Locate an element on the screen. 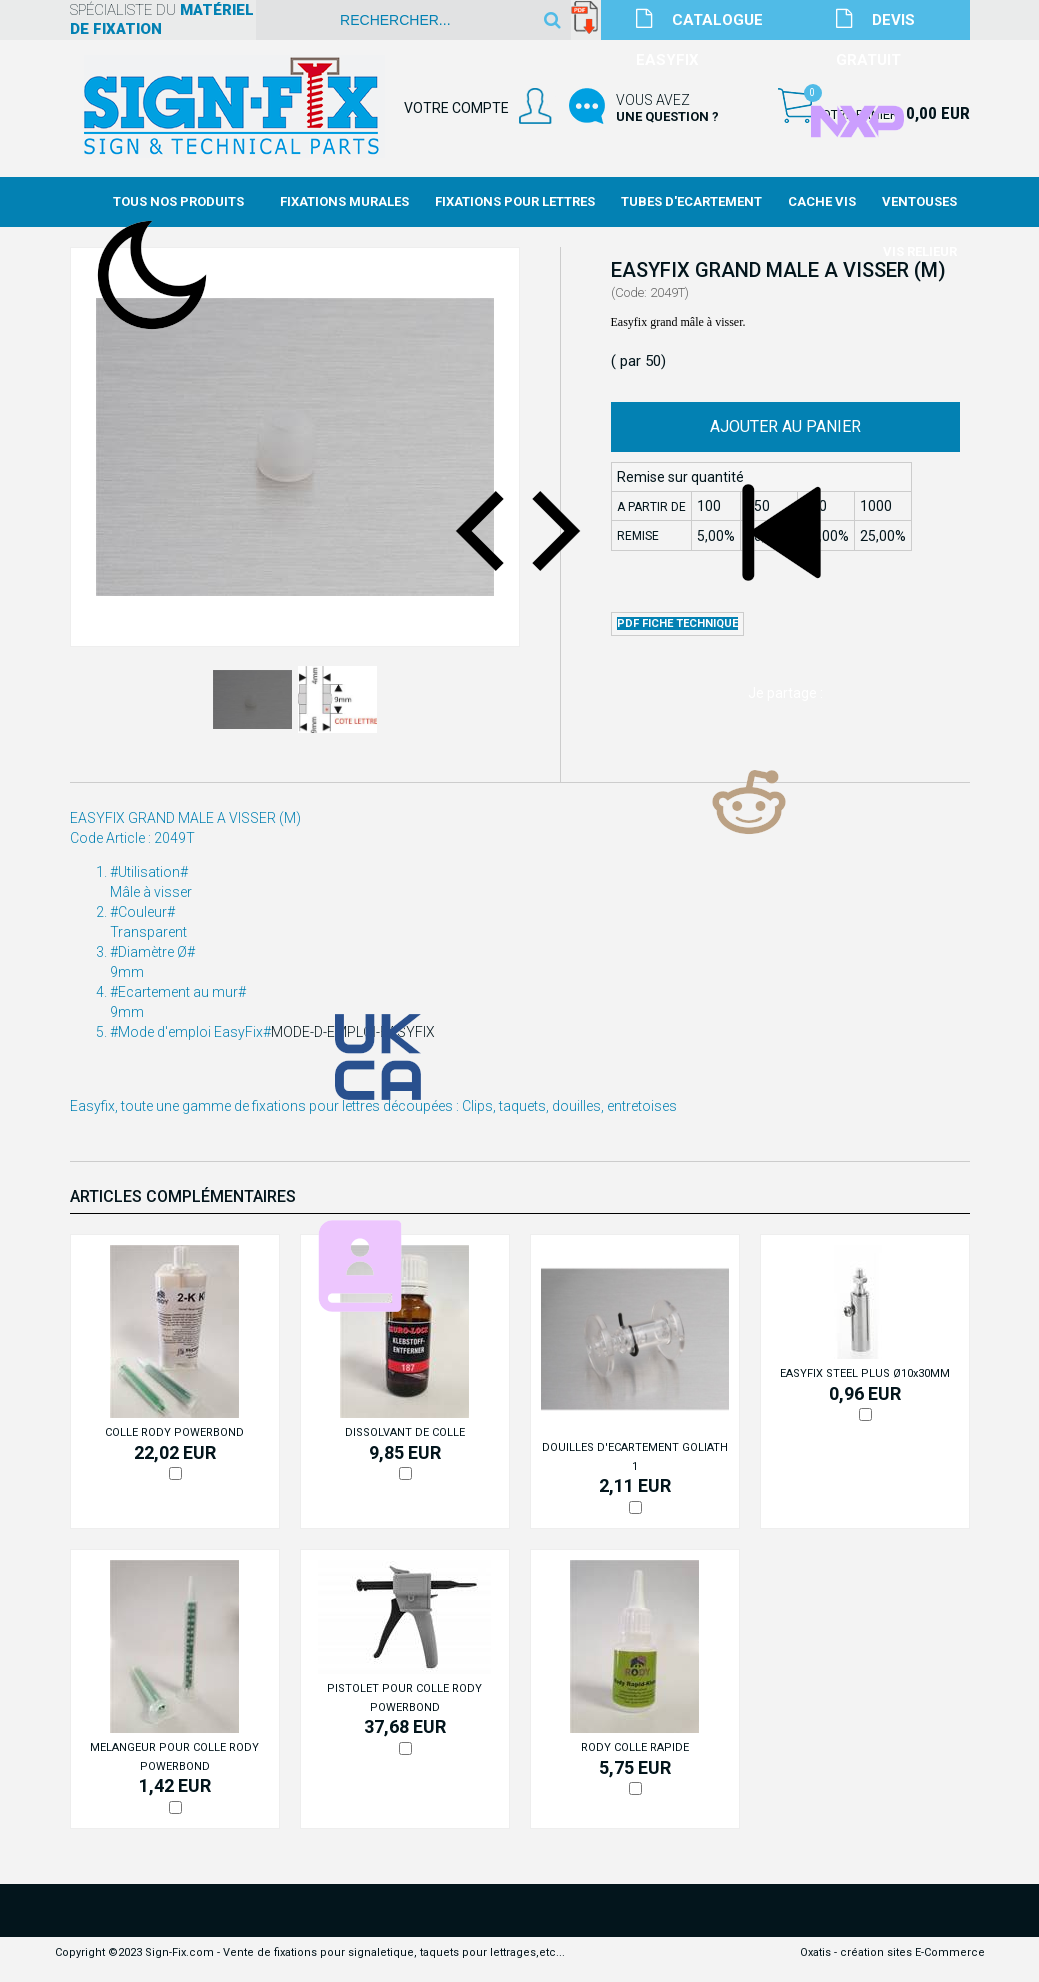  open contacts or address book is located at coordinates (360, 1266).